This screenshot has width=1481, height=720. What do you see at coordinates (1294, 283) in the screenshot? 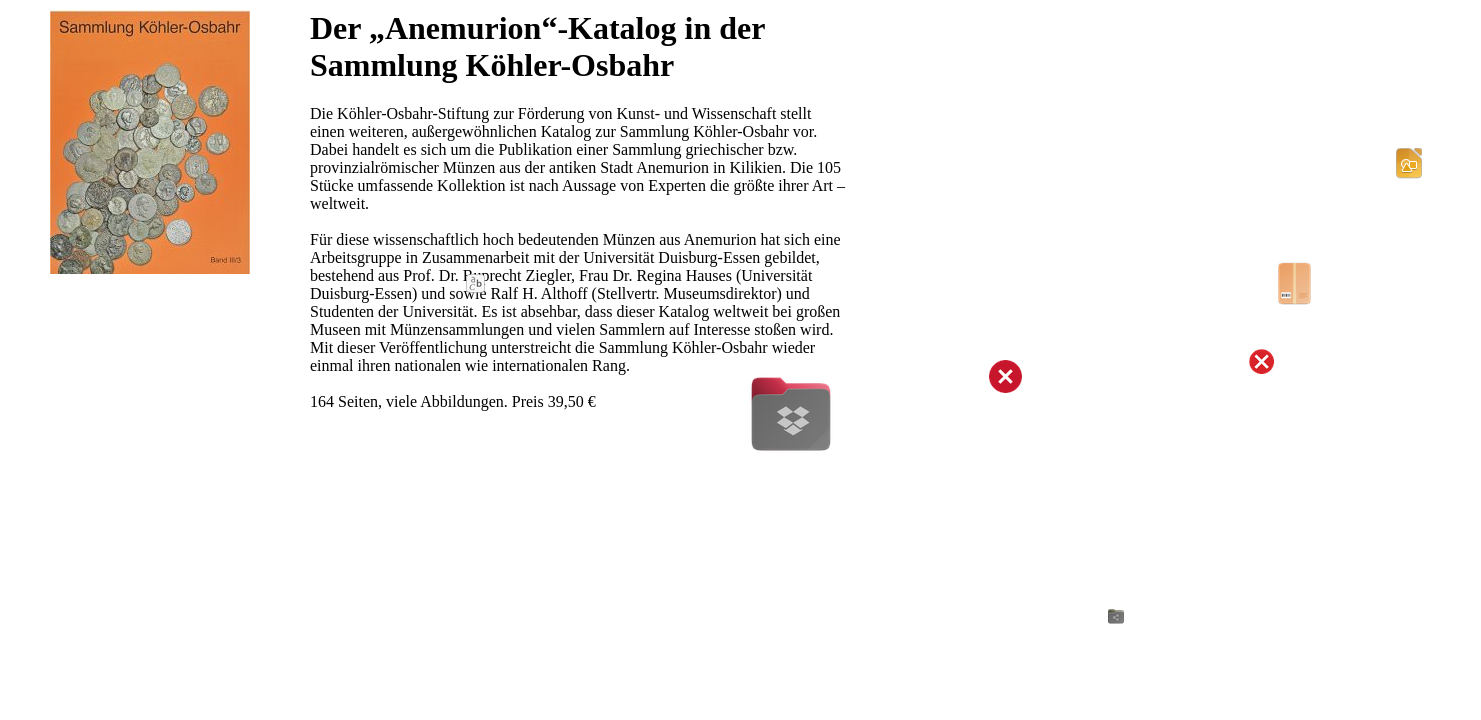
I see `open or install a debian software package` at bounding box center [1294, 283].